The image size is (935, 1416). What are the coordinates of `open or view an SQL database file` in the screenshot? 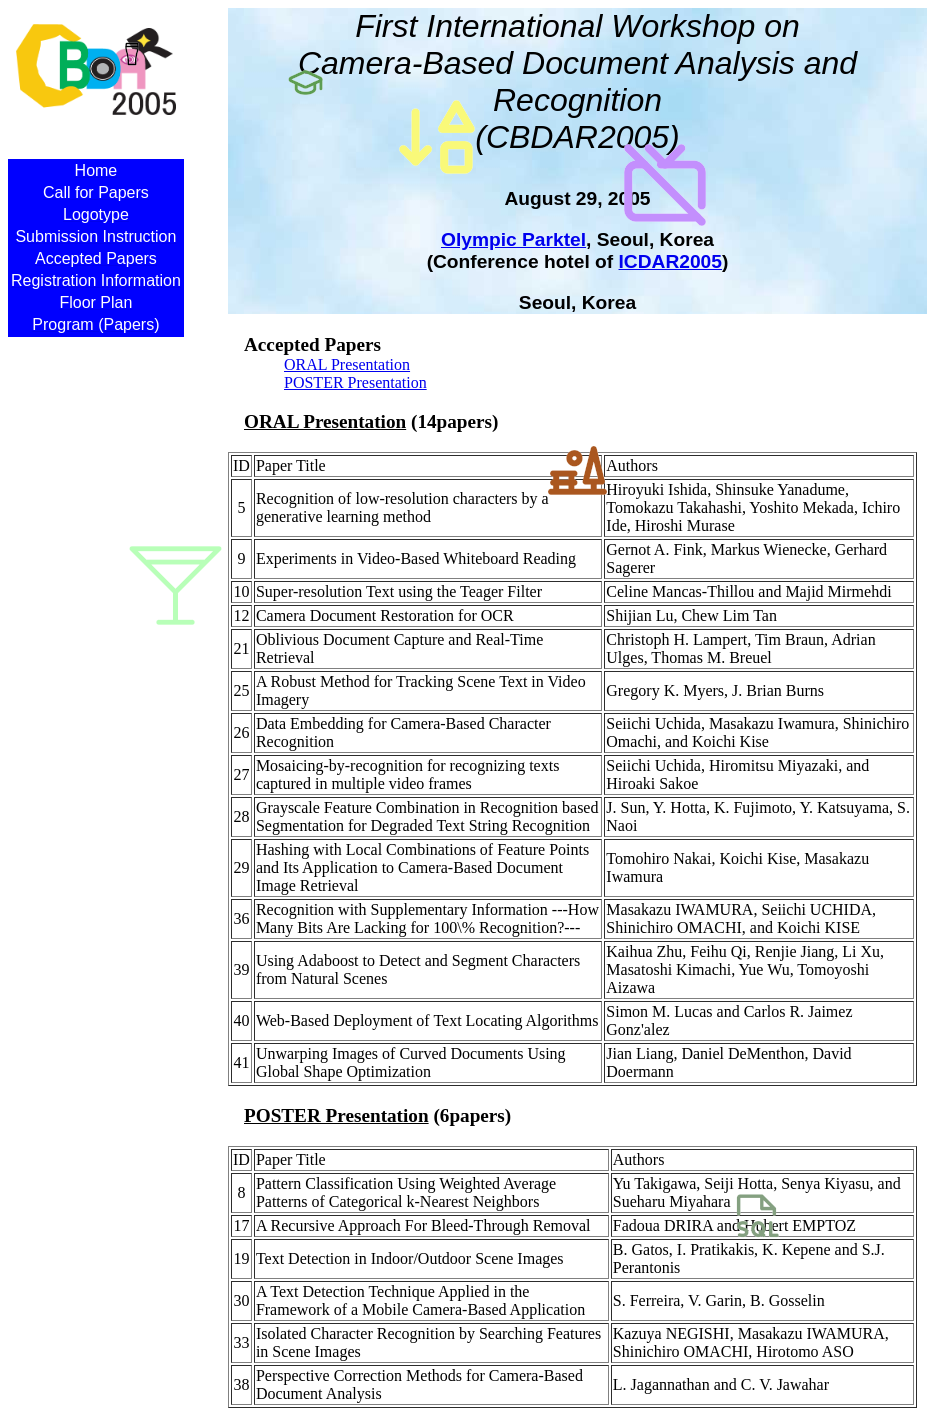 It's located at (756, 1217).